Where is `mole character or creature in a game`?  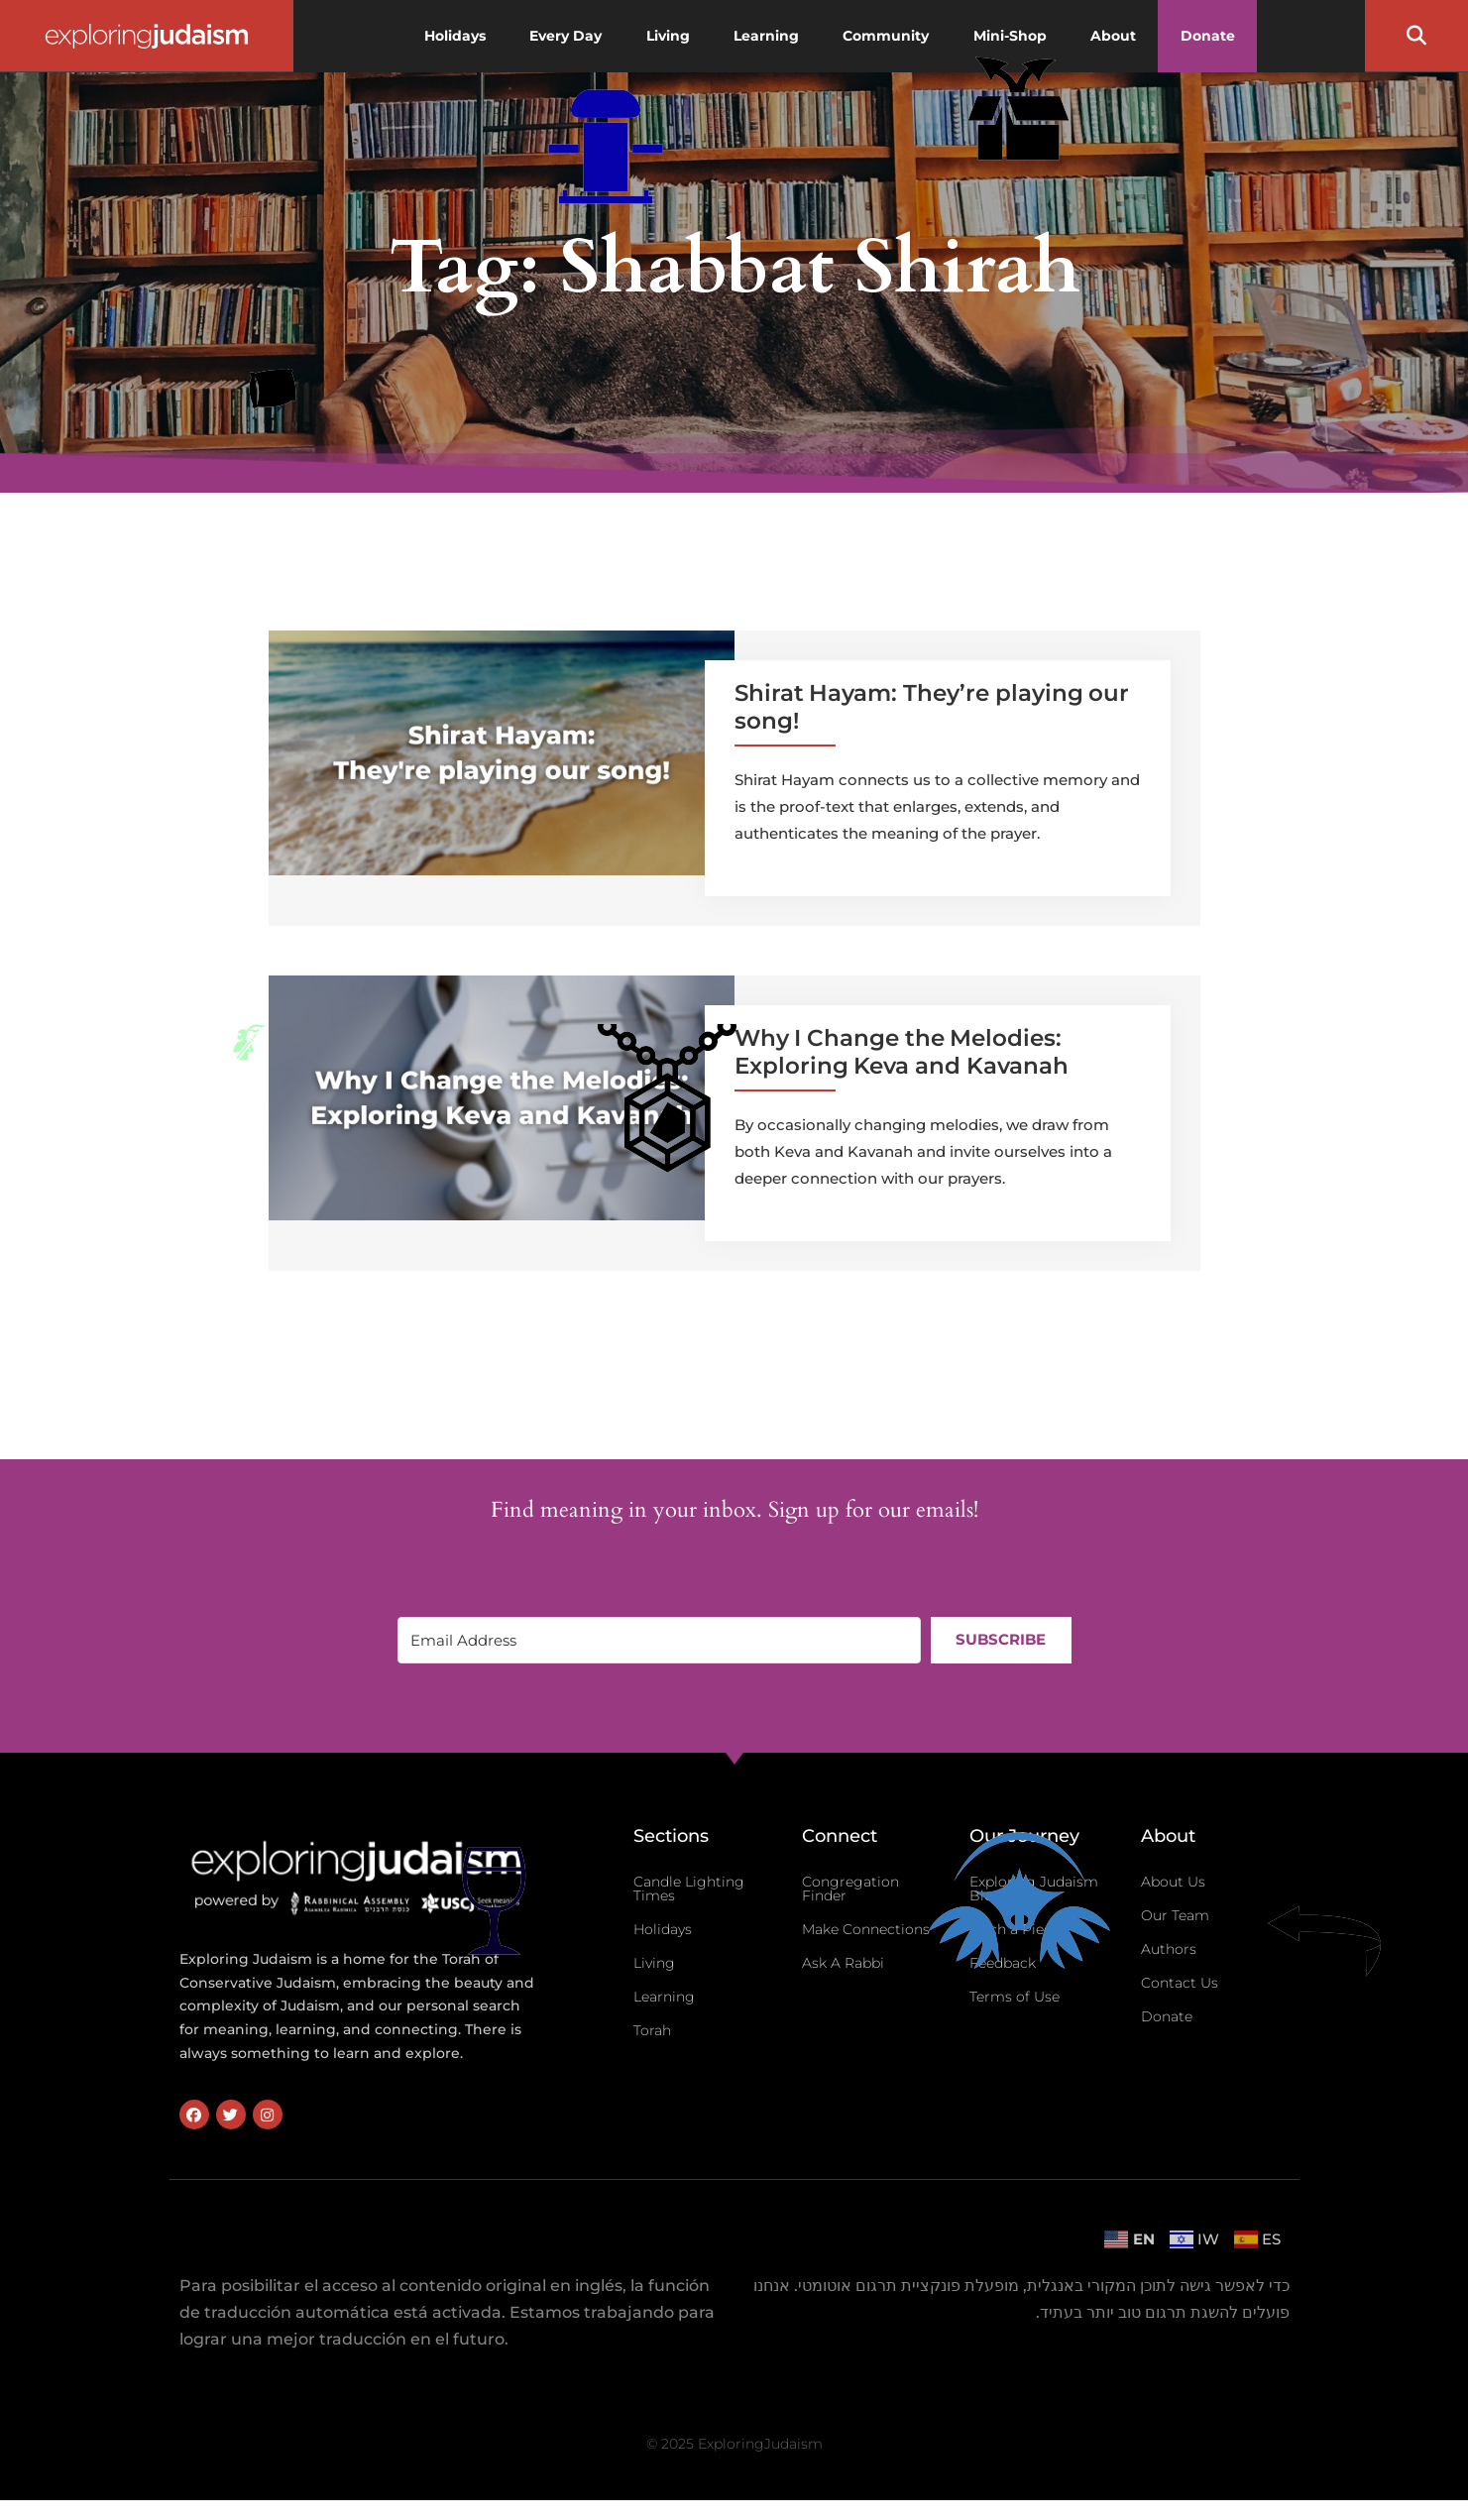
mole character or creature in a game is located at coordinates (1019, 1889).